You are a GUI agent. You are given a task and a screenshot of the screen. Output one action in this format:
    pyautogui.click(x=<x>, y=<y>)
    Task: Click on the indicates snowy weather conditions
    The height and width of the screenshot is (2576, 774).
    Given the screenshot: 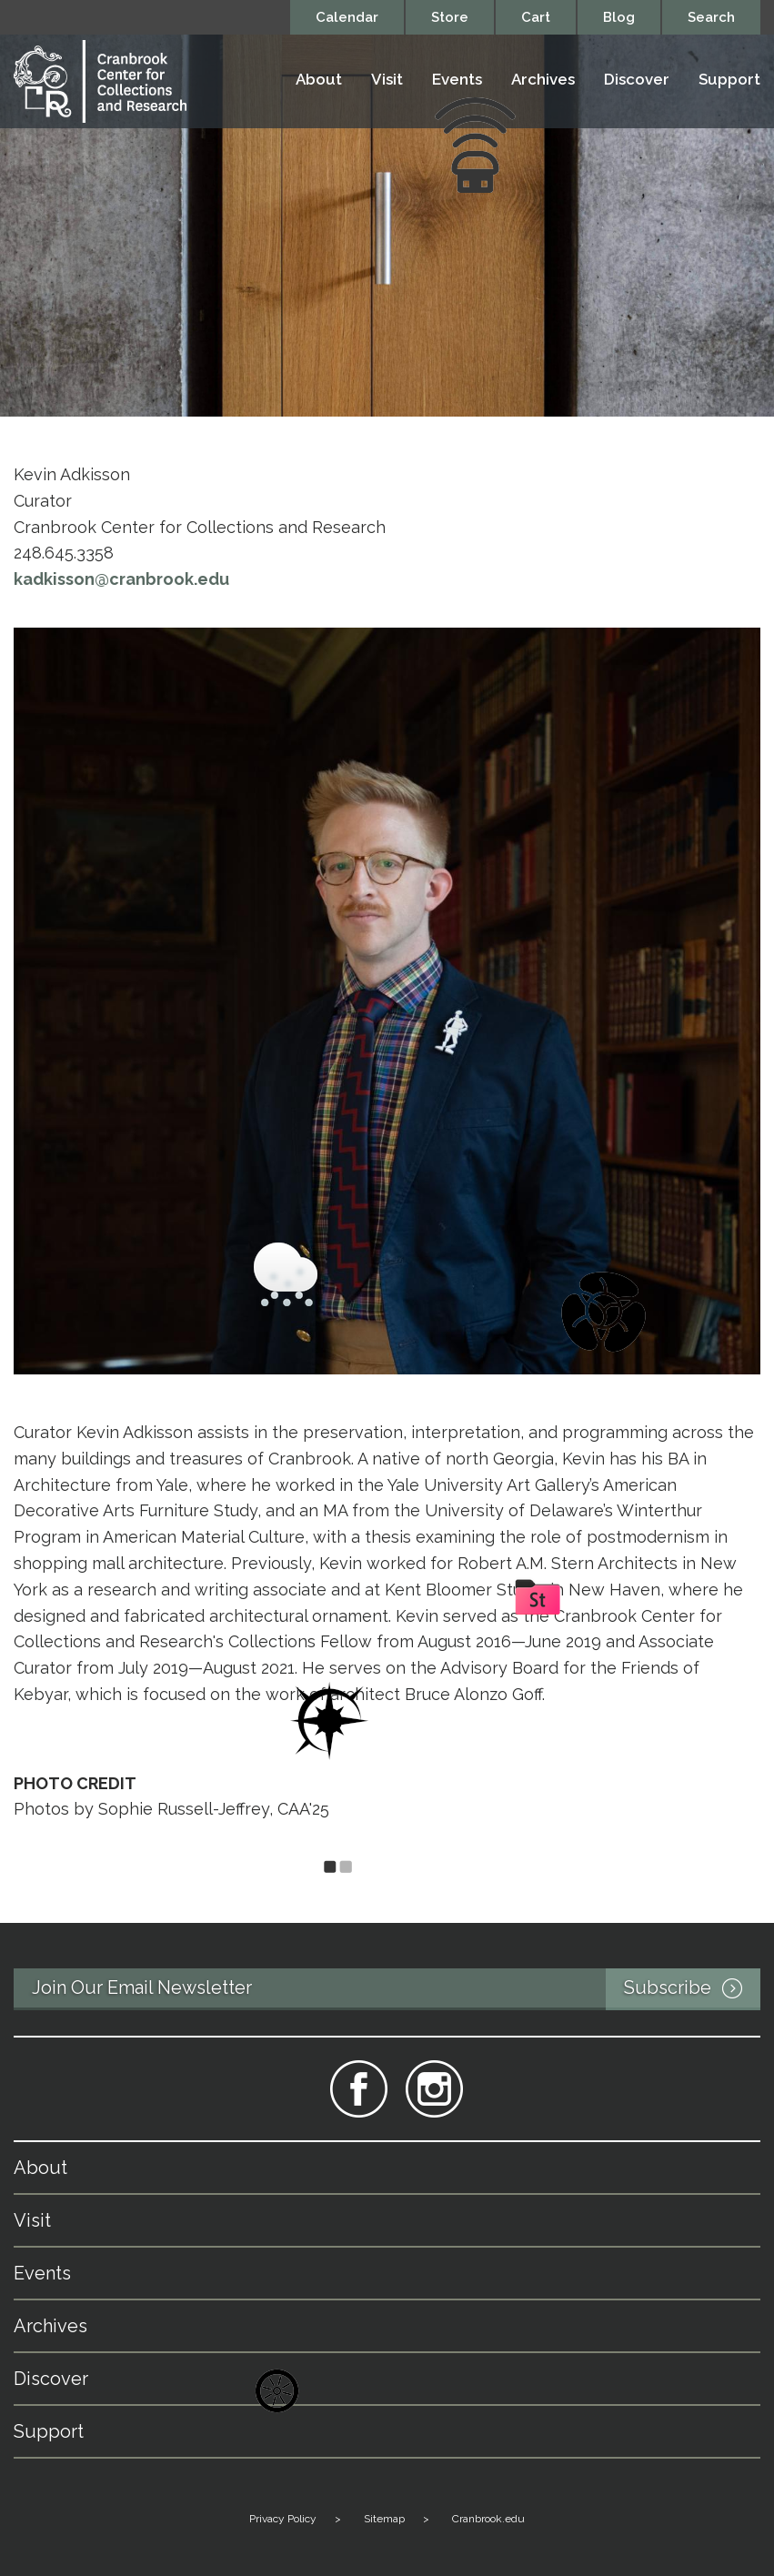 What is the action you would take?
    pyautogui.click(x=286, y=1274)
    